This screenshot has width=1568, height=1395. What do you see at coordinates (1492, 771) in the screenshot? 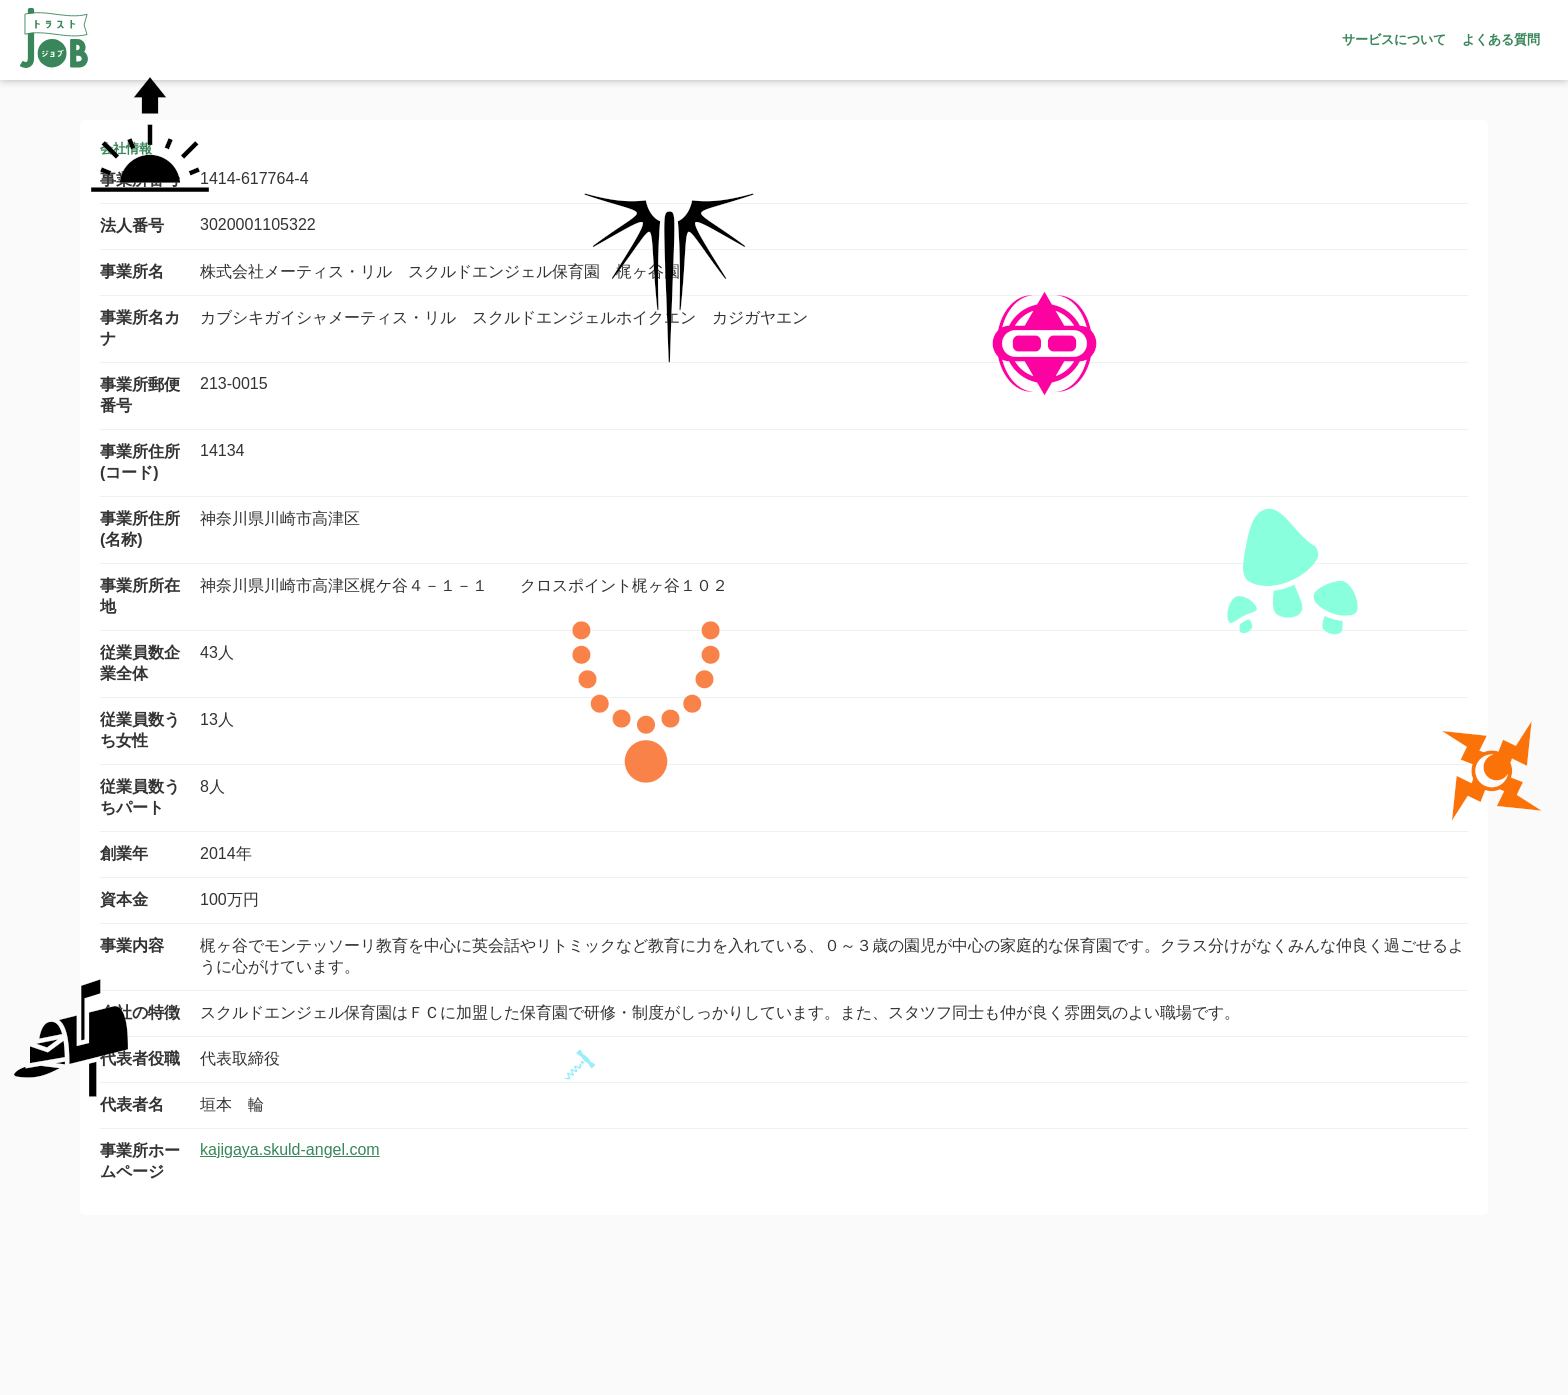
I see `shuriken or ninja throwing star weapon icon` at bounding box center [1492, 771].